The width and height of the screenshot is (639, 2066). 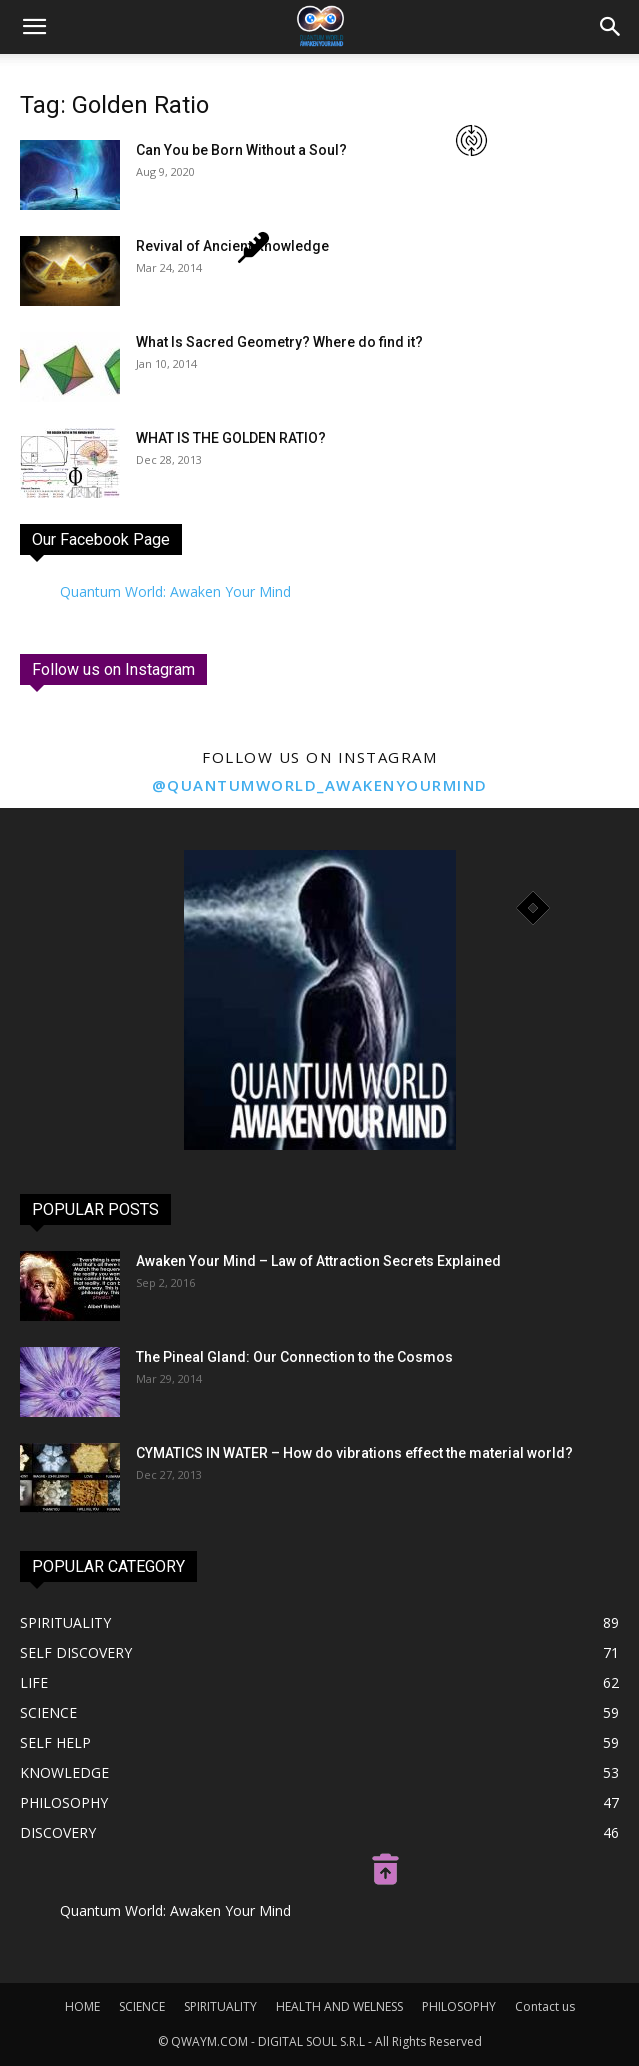 I want to click on open Jira project management, so click(x=533, y=908).